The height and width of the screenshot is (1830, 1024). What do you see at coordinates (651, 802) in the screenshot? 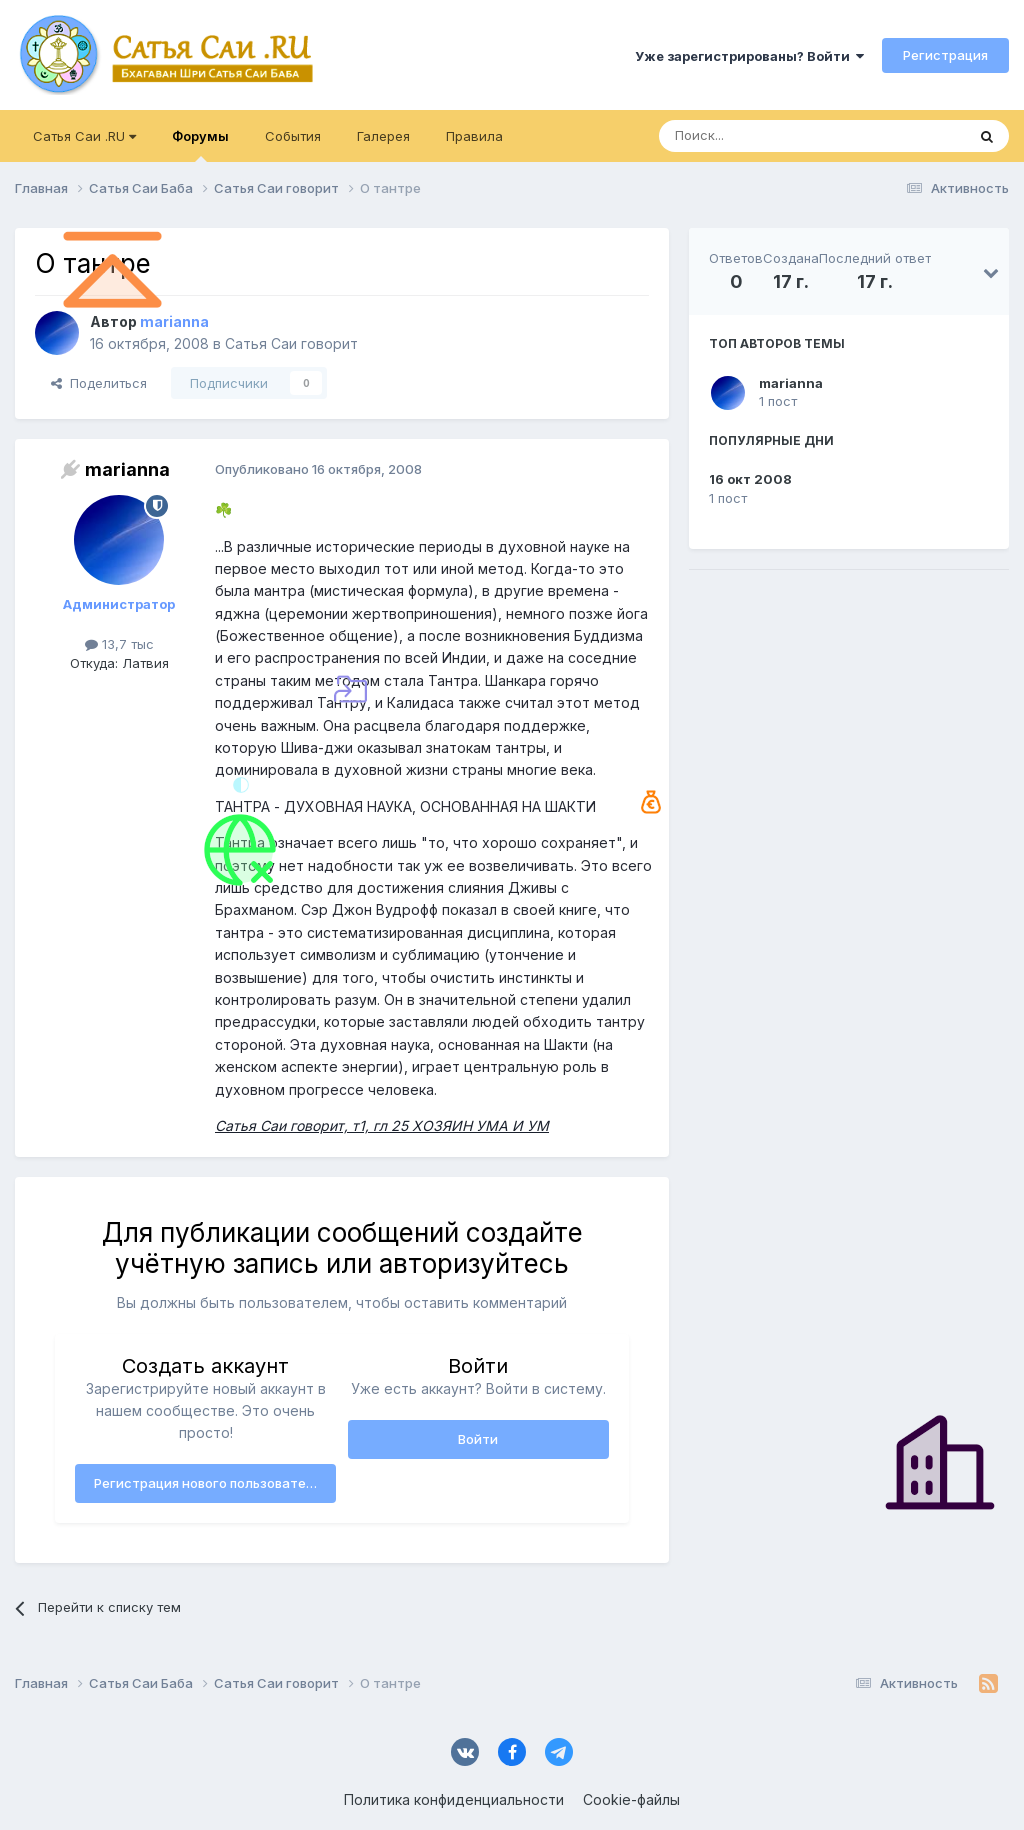
I see `view euro tax information` at bounding box center [651, 802].